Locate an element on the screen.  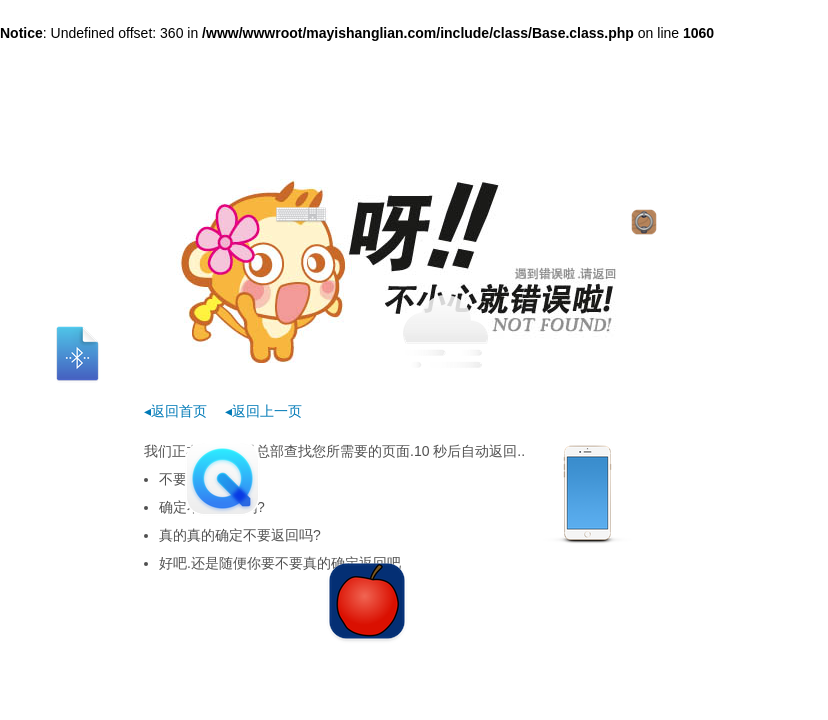
open the tapple app is located at coordinates (367, 601).